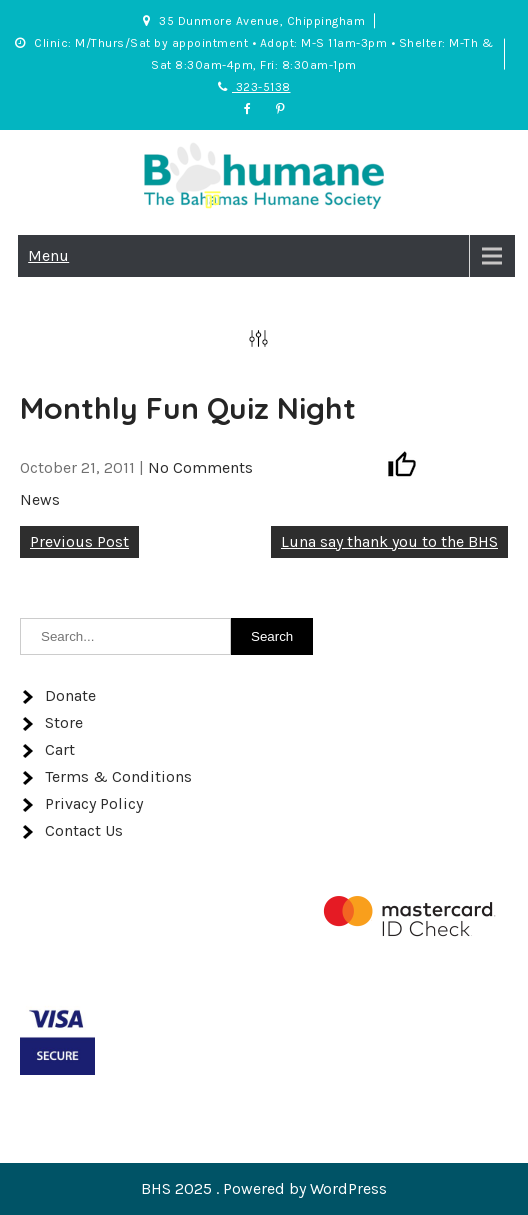 Image resolution: width=528 pixels, height=1215 pixels. I want to click on like or upvote content, so click(402, 465).